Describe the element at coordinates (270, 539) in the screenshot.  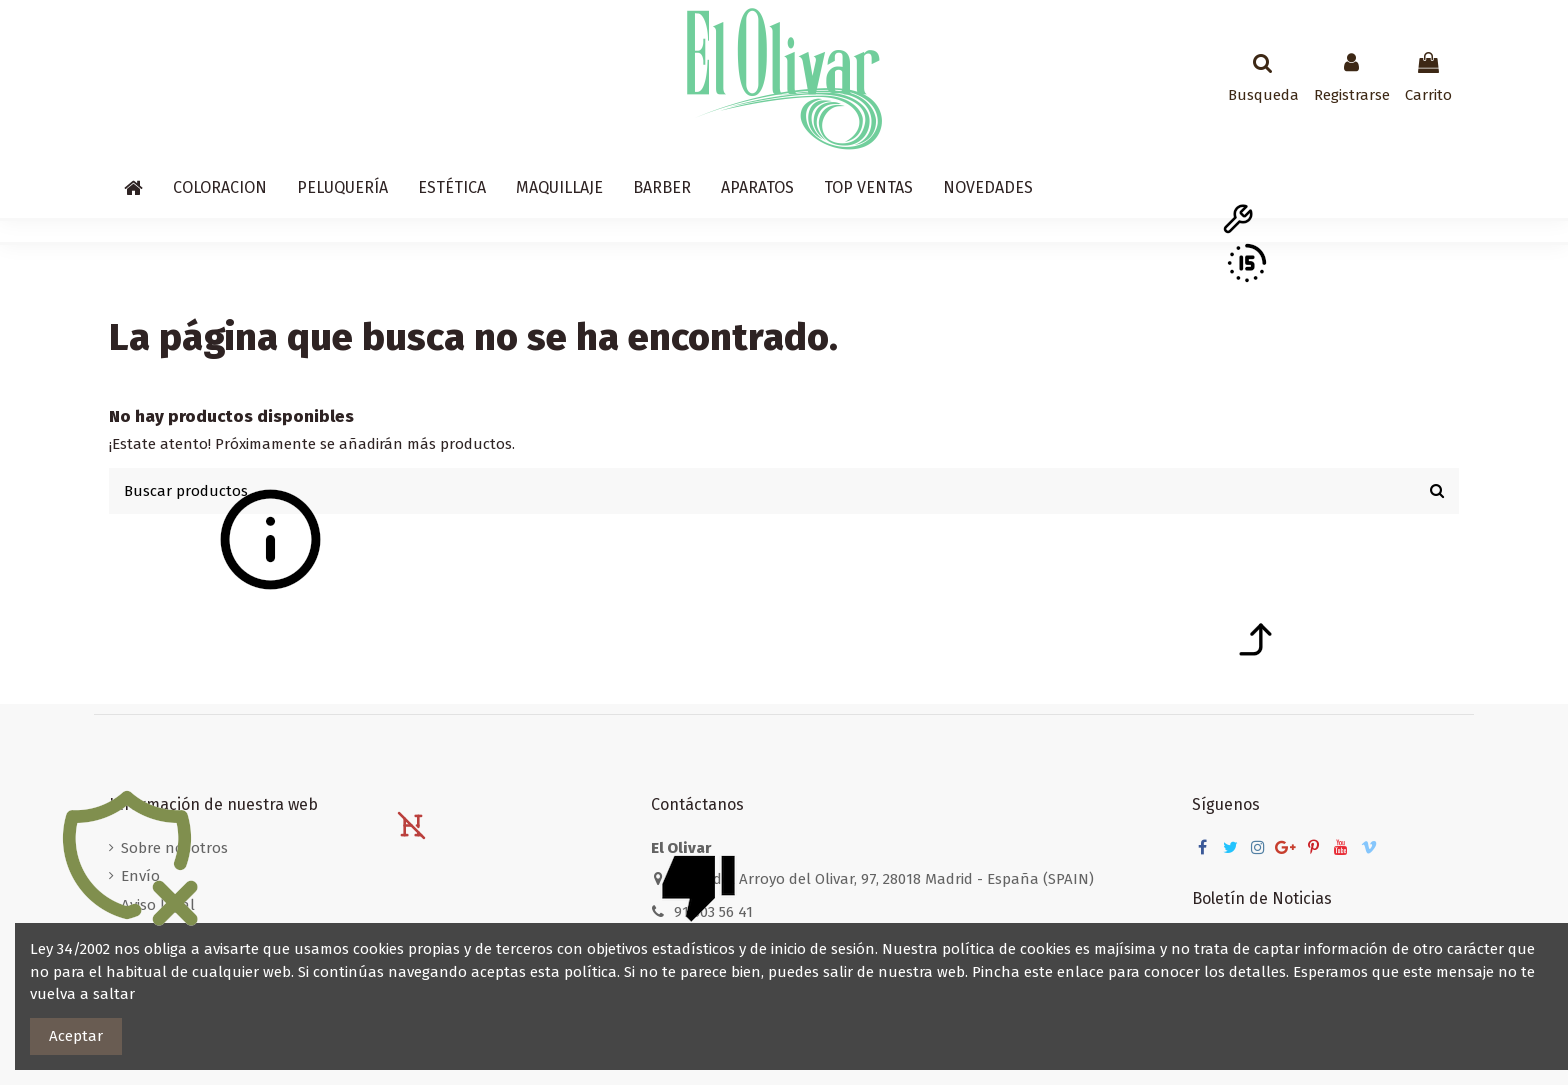
I see `view more information or details` at that location.